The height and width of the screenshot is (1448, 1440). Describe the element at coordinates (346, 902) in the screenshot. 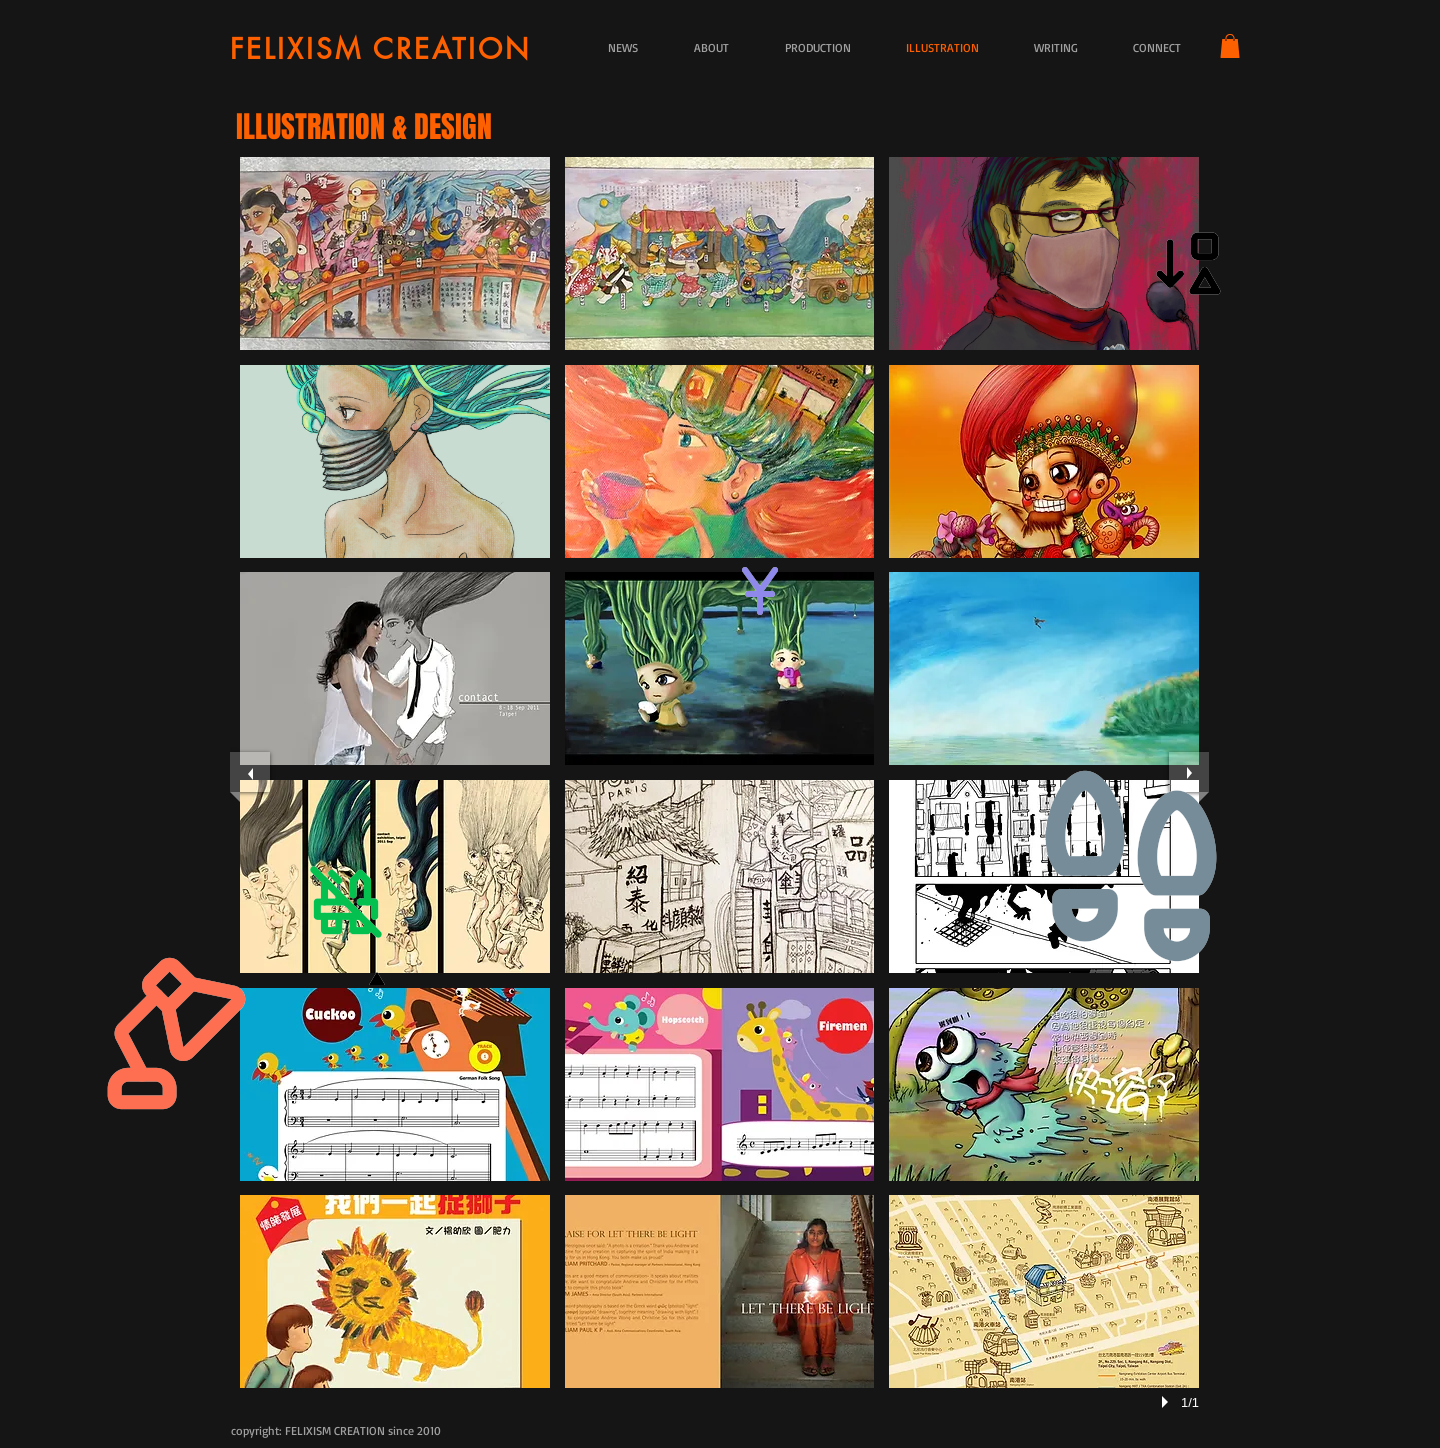

I see `disable boundary or perimeter settings` at that location.